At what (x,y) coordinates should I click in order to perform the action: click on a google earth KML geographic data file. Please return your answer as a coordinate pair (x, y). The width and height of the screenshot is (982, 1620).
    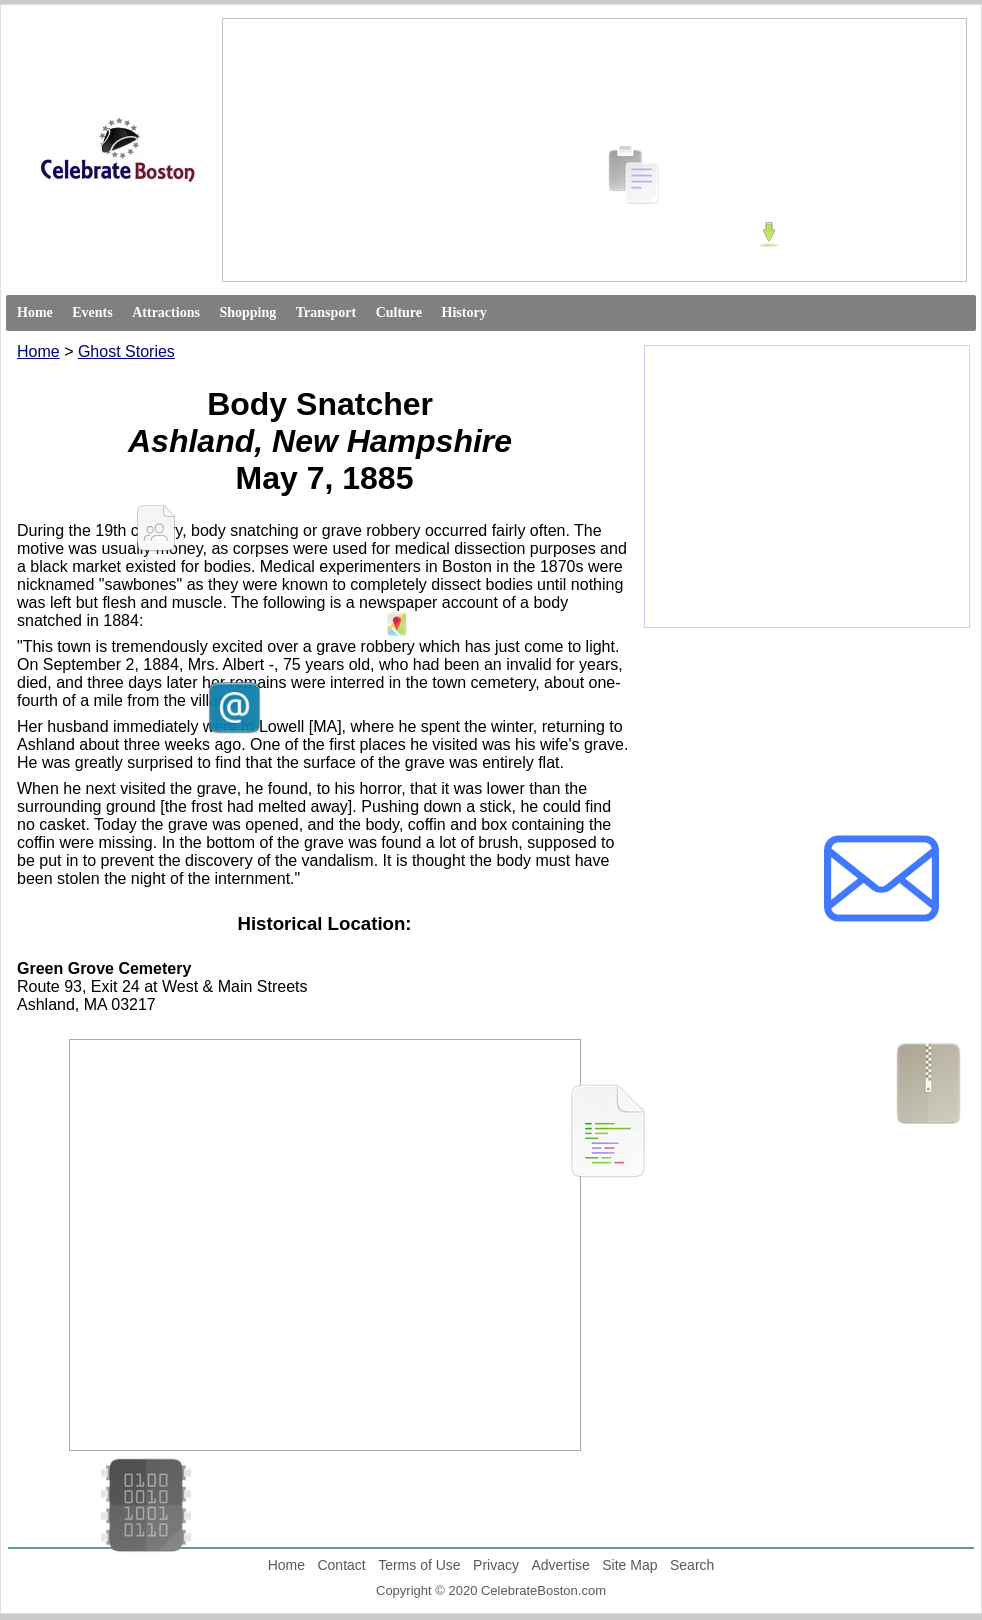
    Looking at the image, I should click on (397, 624).